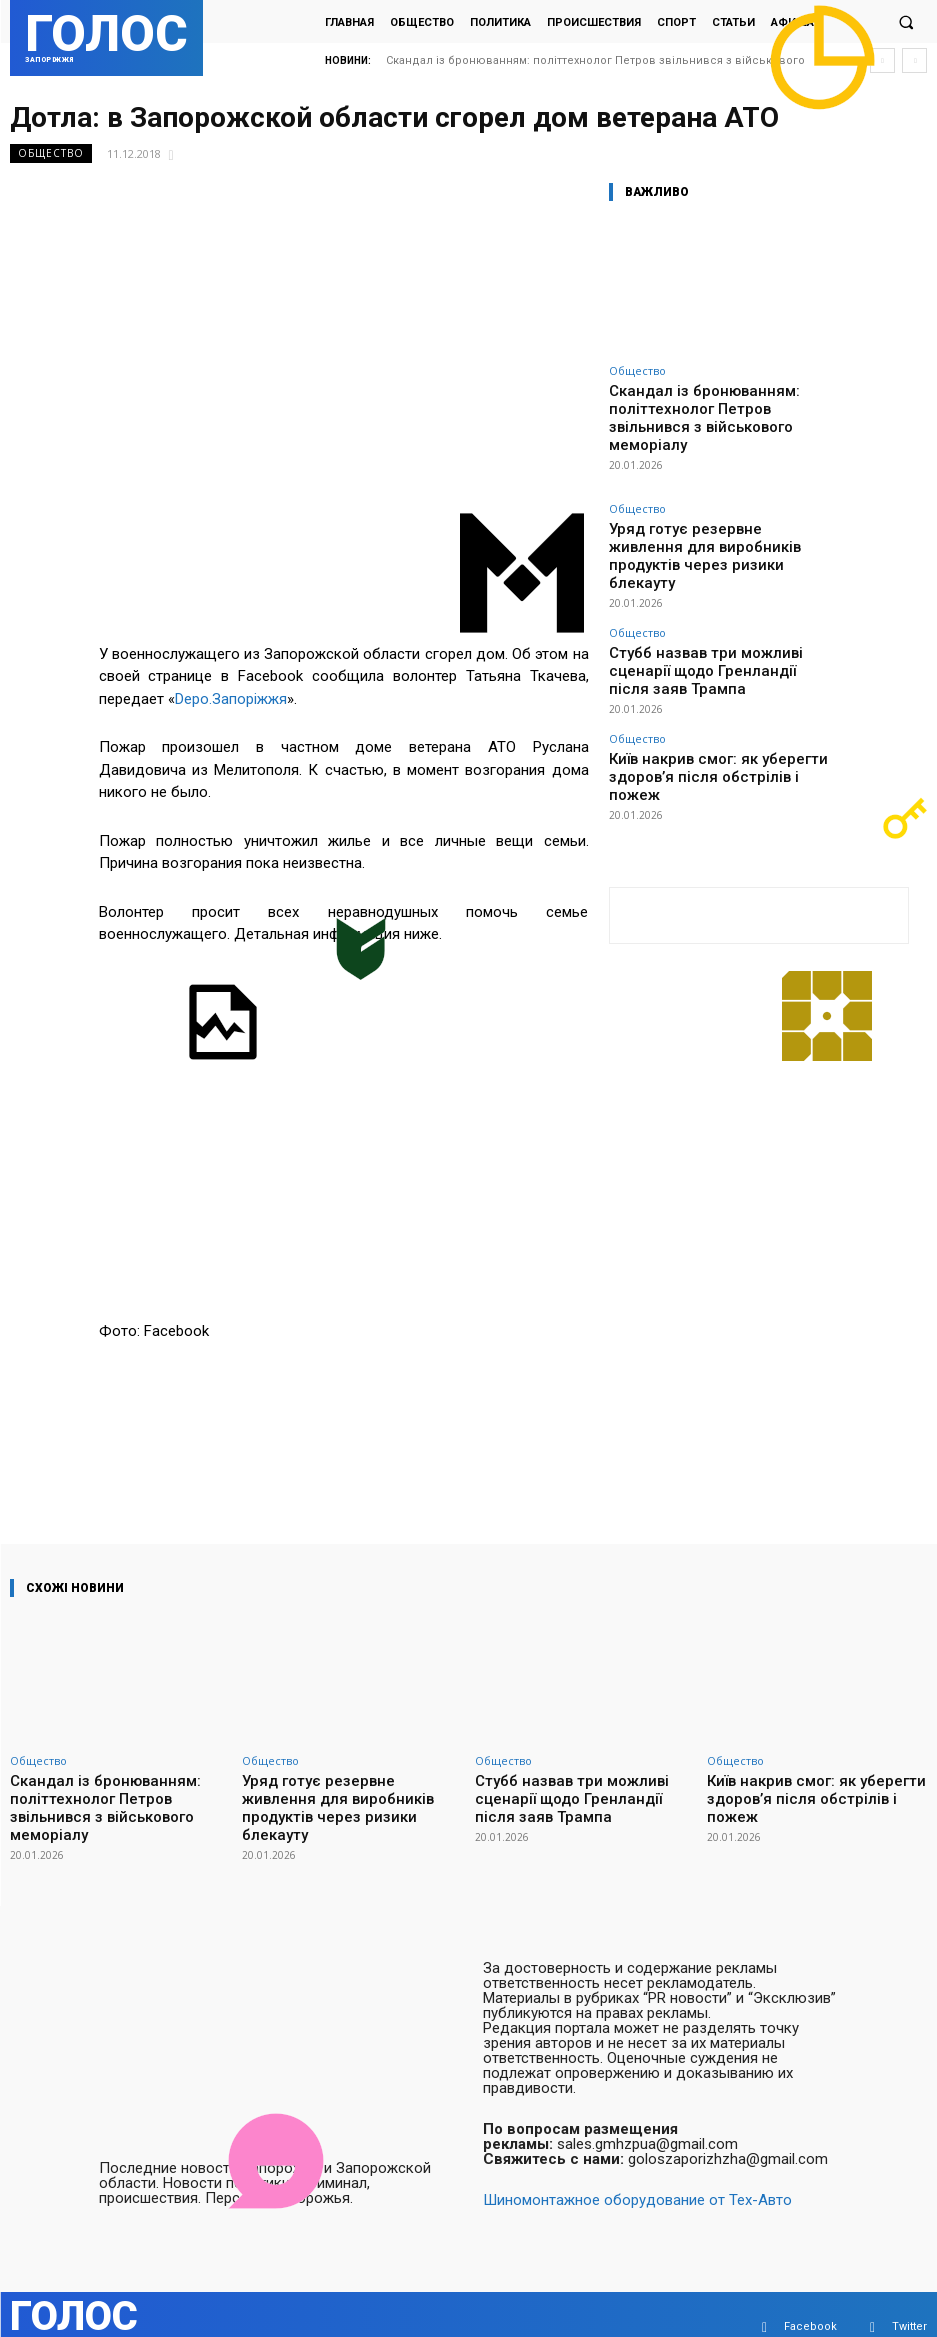 The image size is (937, 2337). Describe the element at coordinates (361, 949) in the screenshot. I see `visit Big Cartel website or app` at that location.